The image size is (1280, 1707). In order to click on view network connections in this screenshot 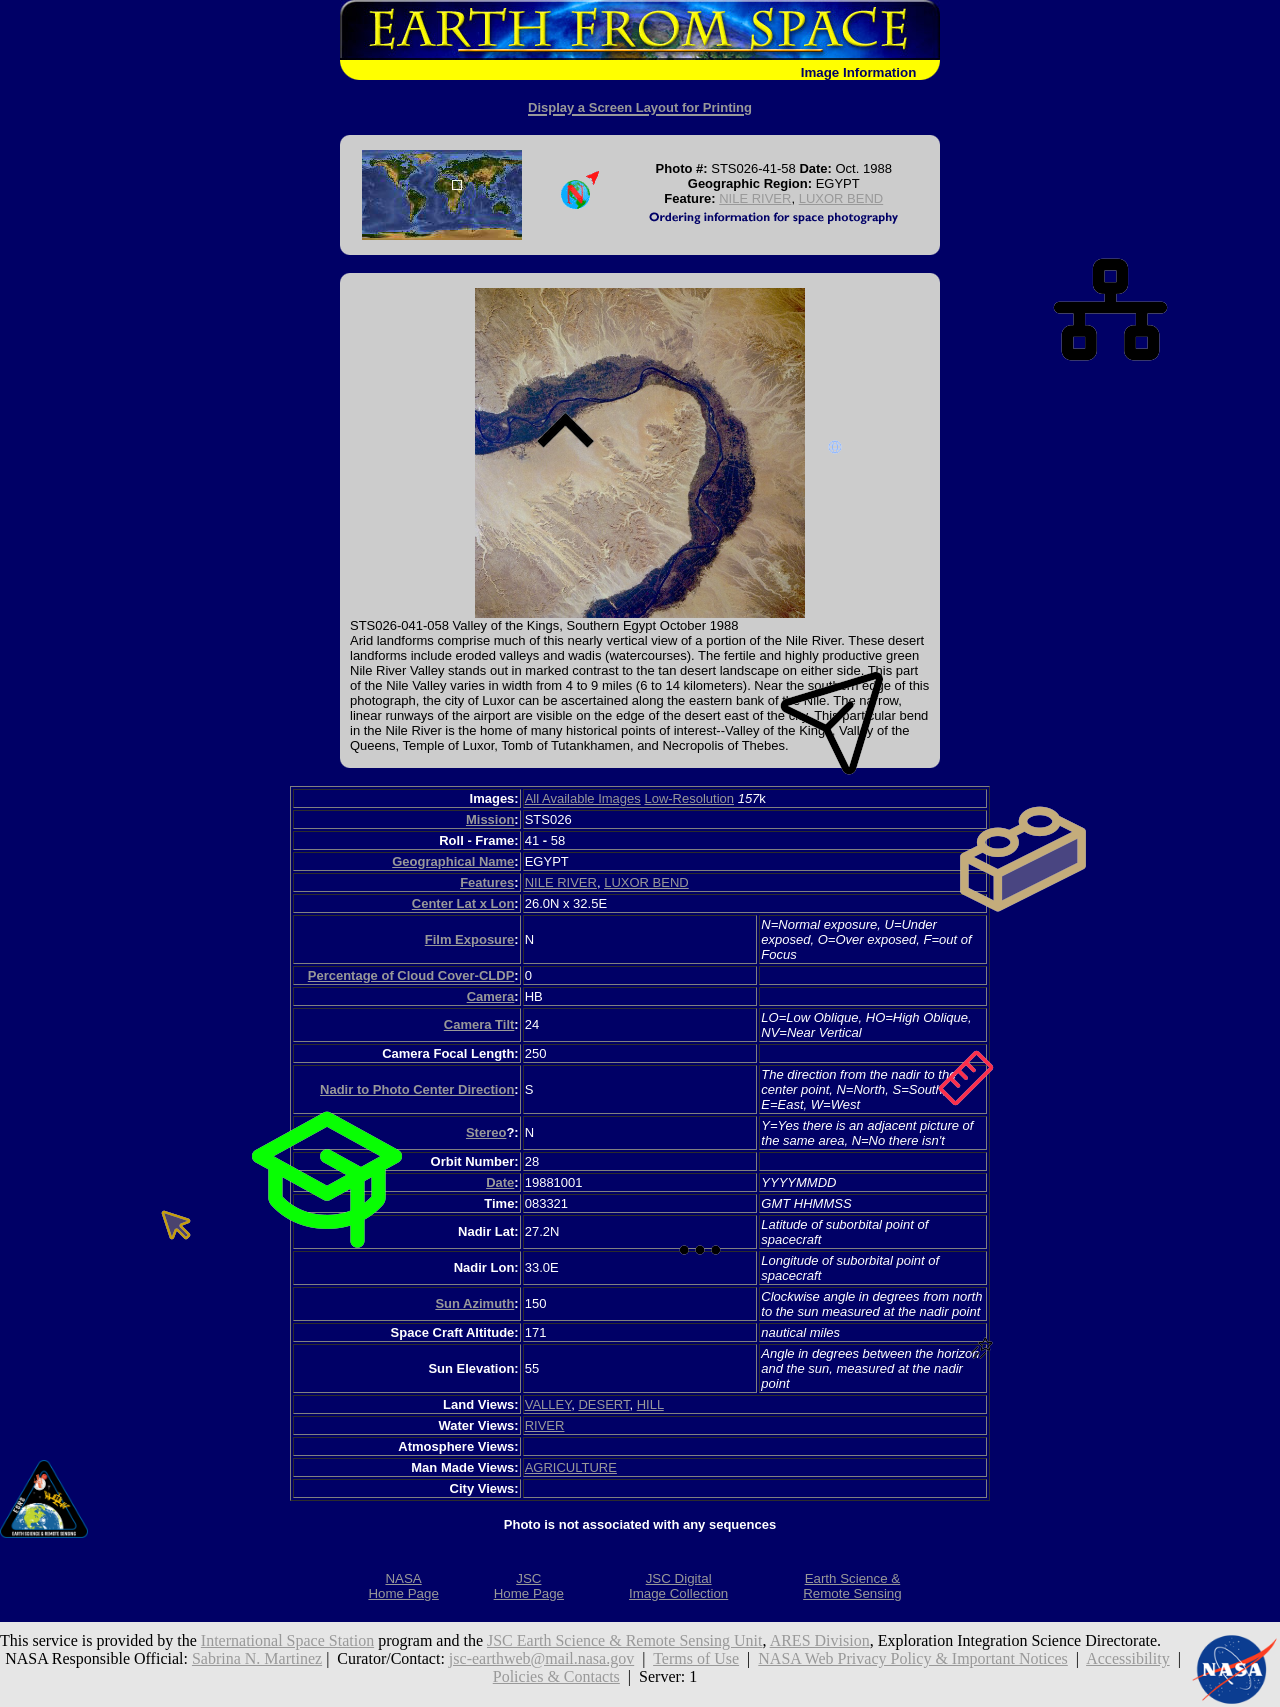, I will do `click(1110, 311)`.